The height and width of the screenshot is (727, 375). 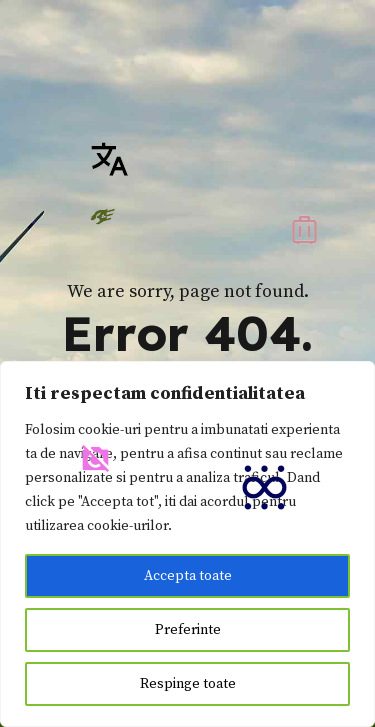 What do you see at coordinates (109, 160) in the screenshot?
I see `translate text to another language` at bounding box center [109, 160].